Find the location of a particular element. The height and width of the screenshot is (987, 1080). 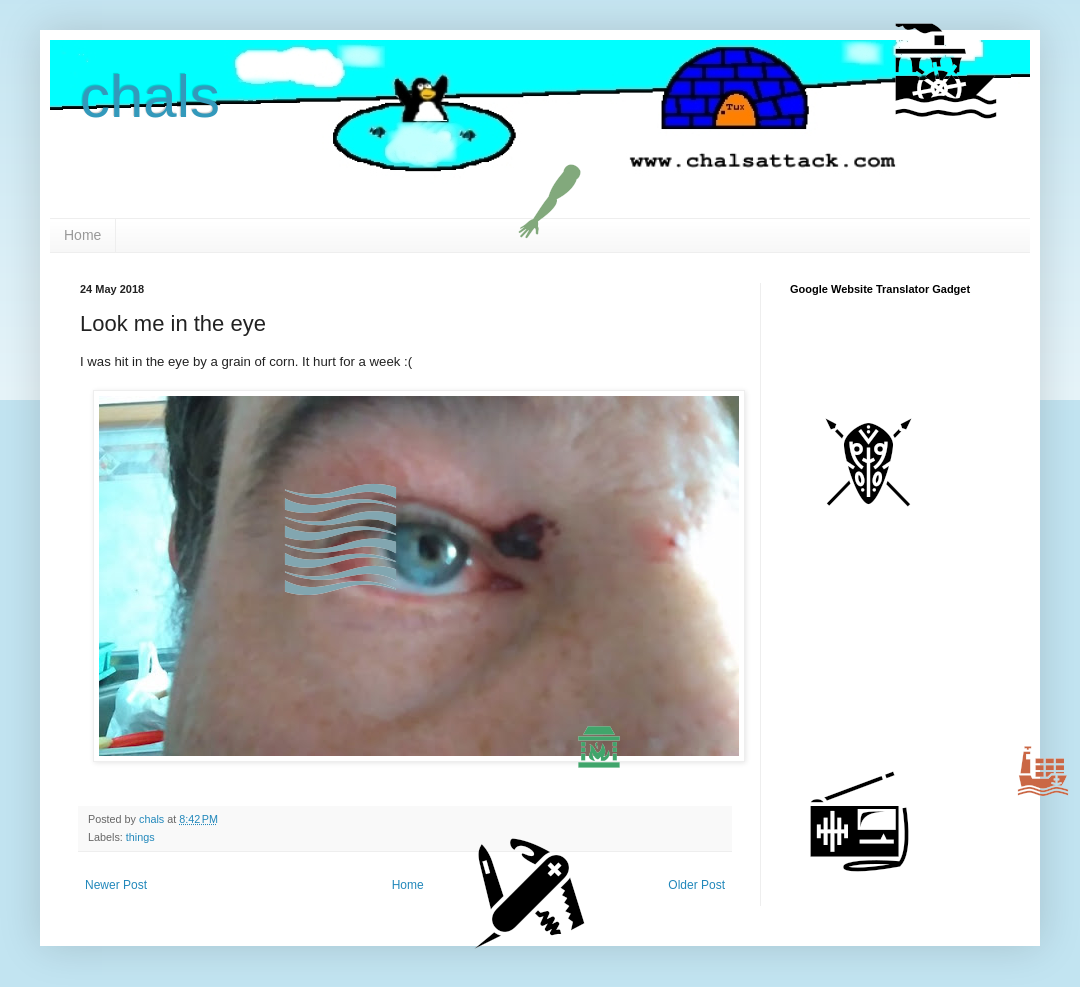

select arm or upper limb in character customization is located at coordinates (549, 201).